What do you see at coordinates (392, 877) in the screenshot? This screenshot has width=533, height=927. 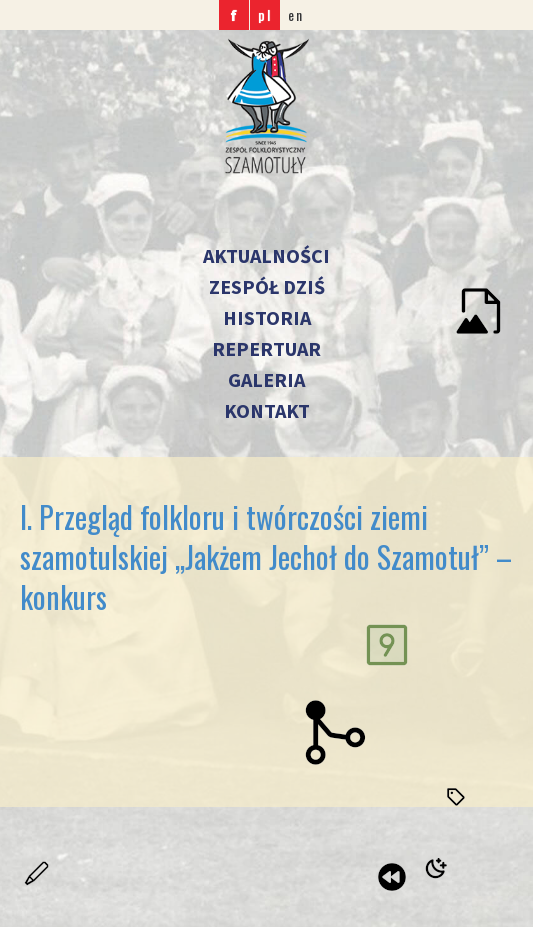 I see `rewind or skip backward in media playback` at bounding box center [392, 877].